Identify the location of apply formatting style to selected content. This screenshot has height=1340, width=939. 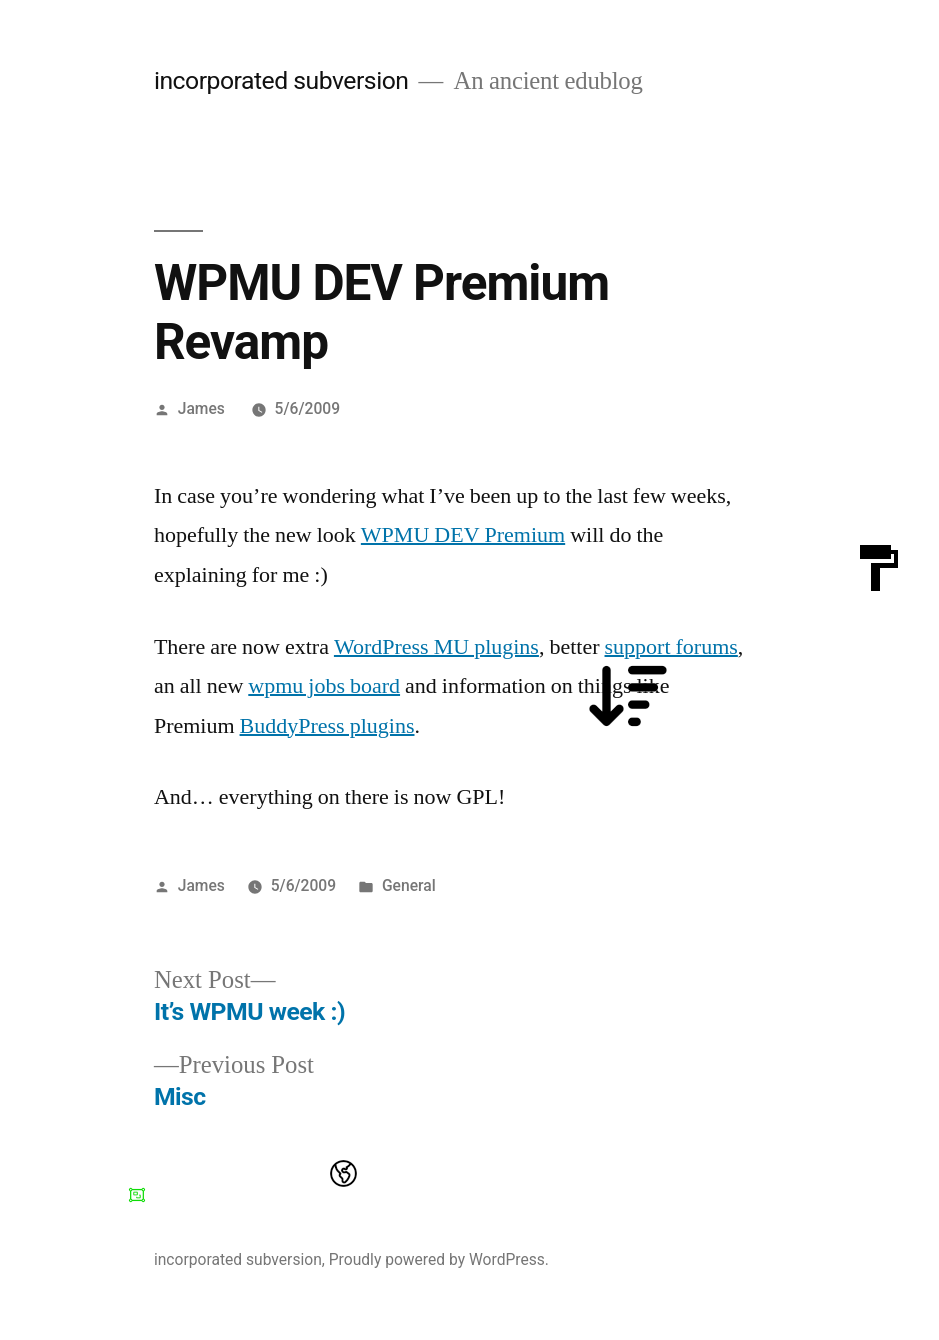
(878, 568).